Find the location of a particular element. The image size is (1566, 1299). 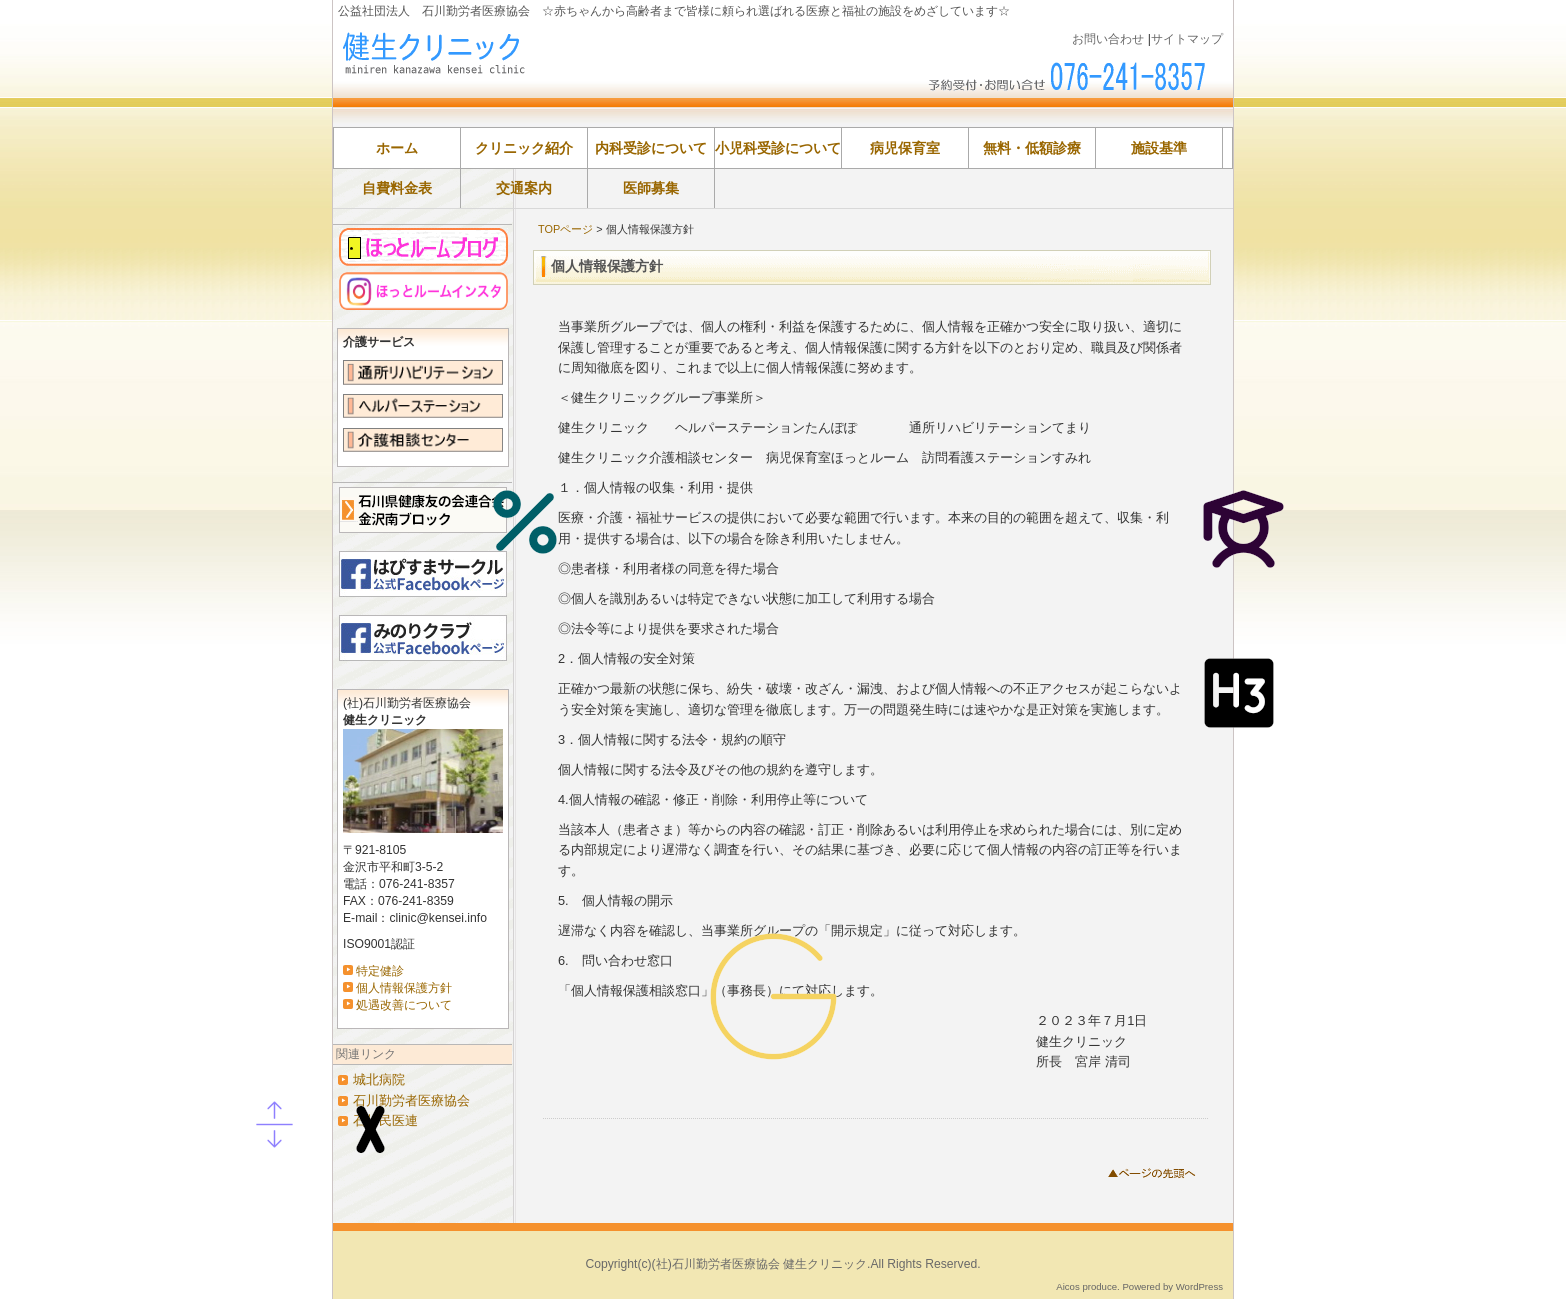

format text as heading level 3 is located at coordinates (1239, 693).